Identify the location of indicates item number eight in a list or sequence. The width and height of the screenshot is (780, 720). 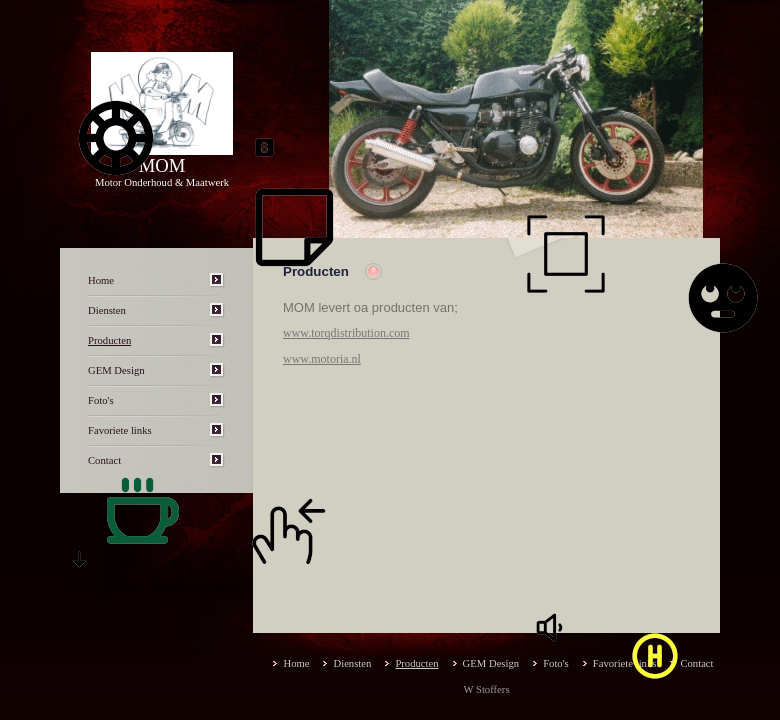
(264, 147).